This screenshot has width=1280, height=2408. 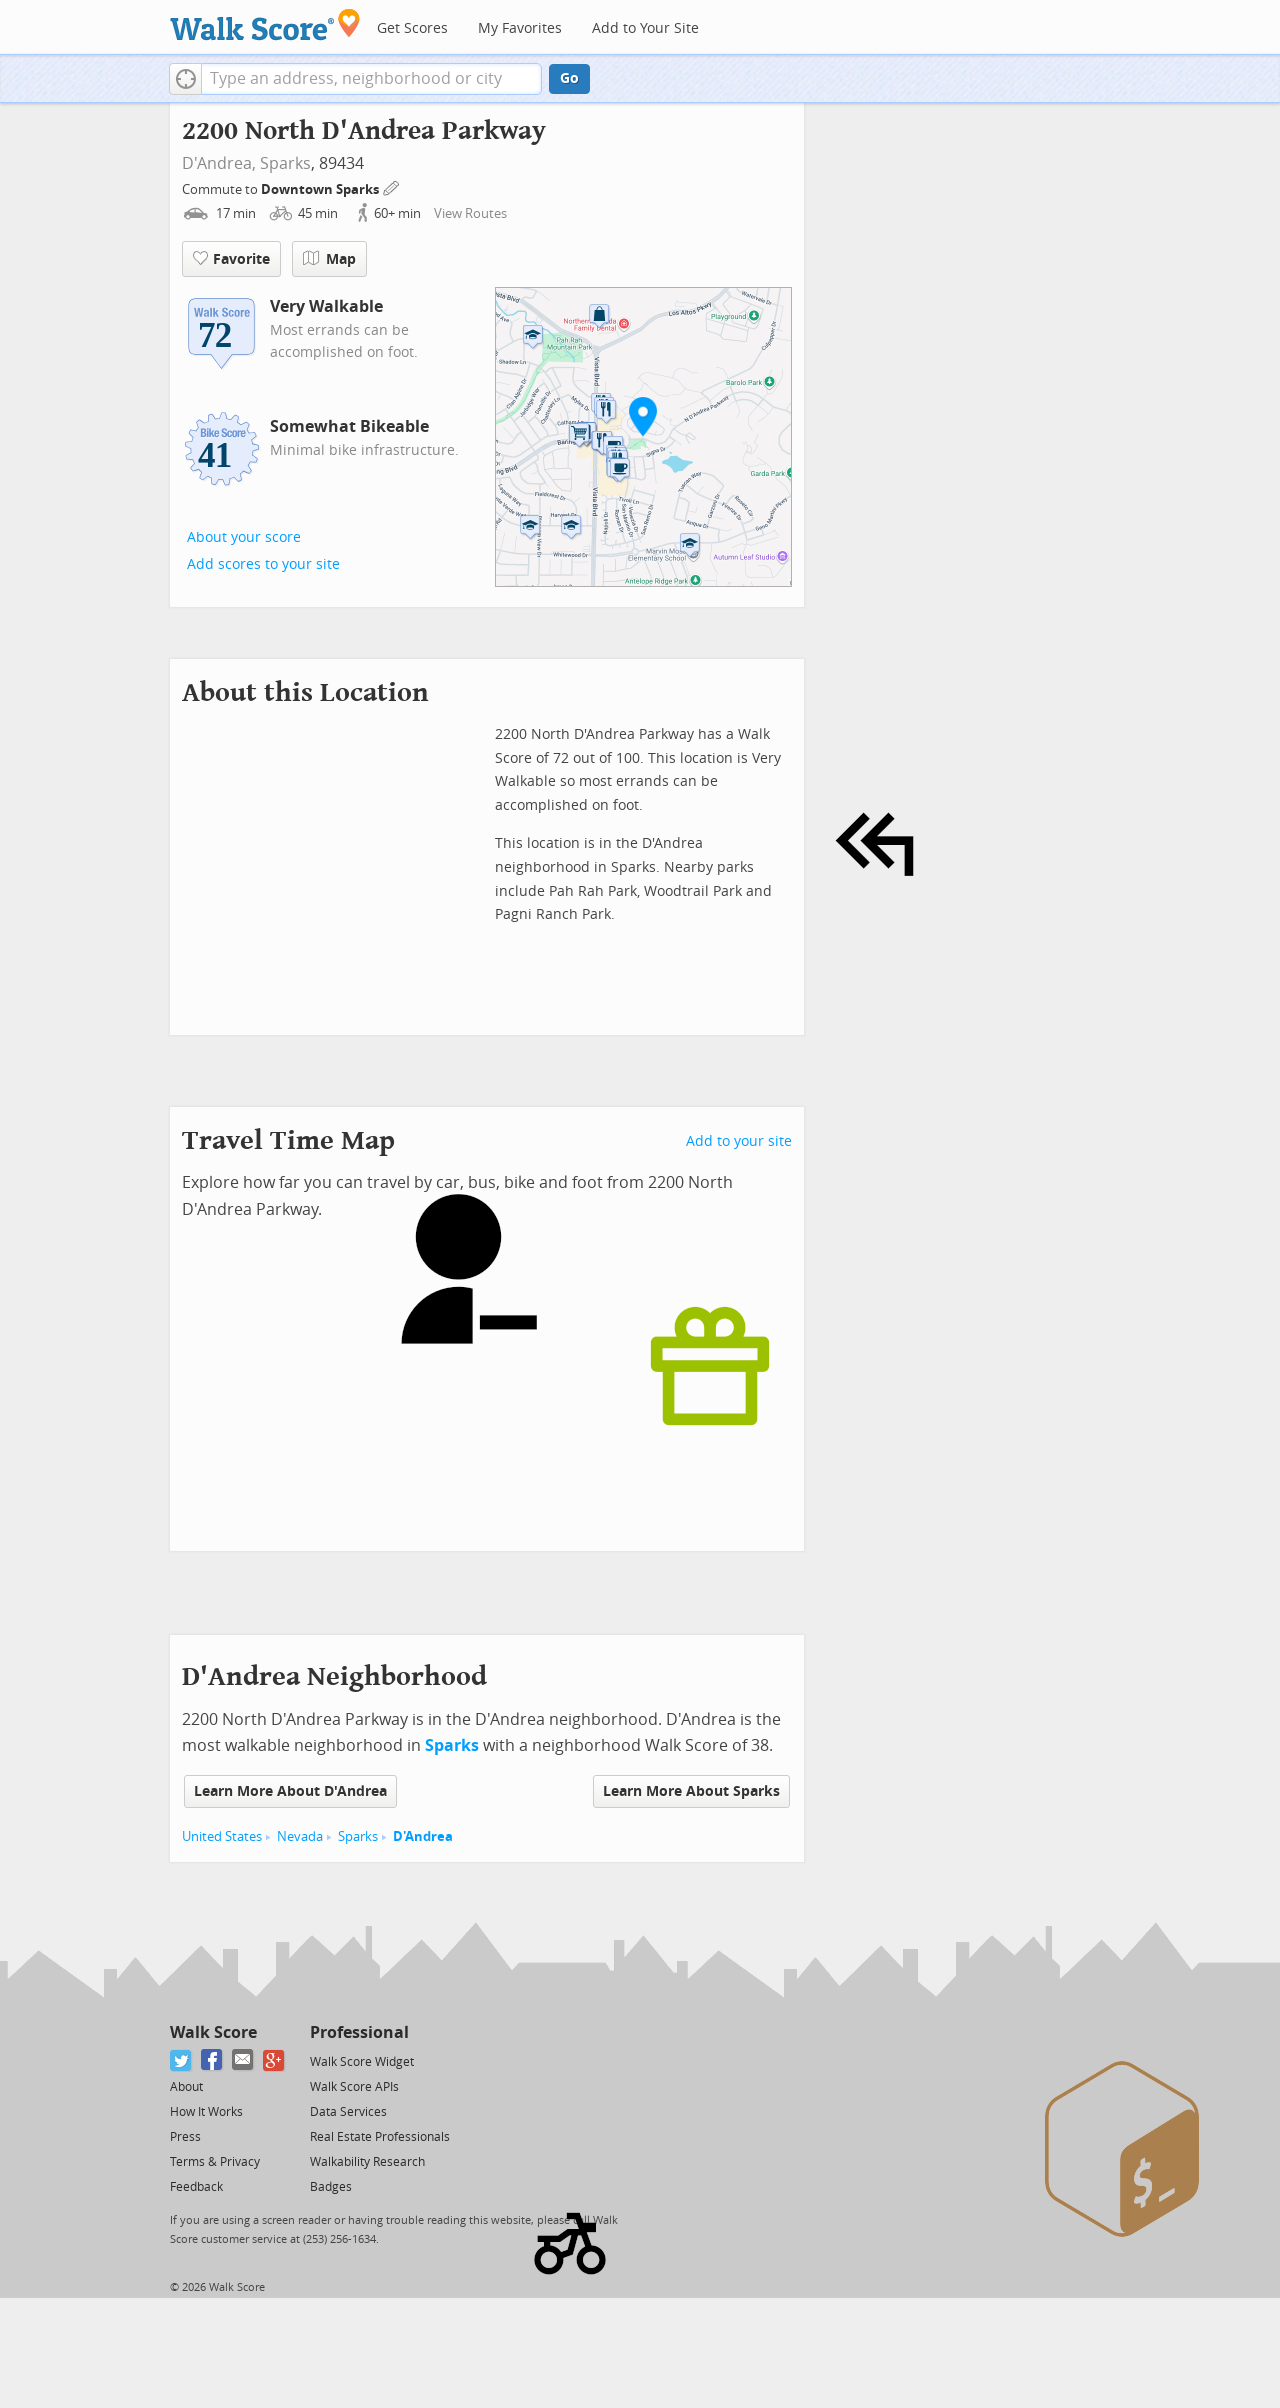 I want to click on view available rewards or gifts, so click(x=710, y=1366).